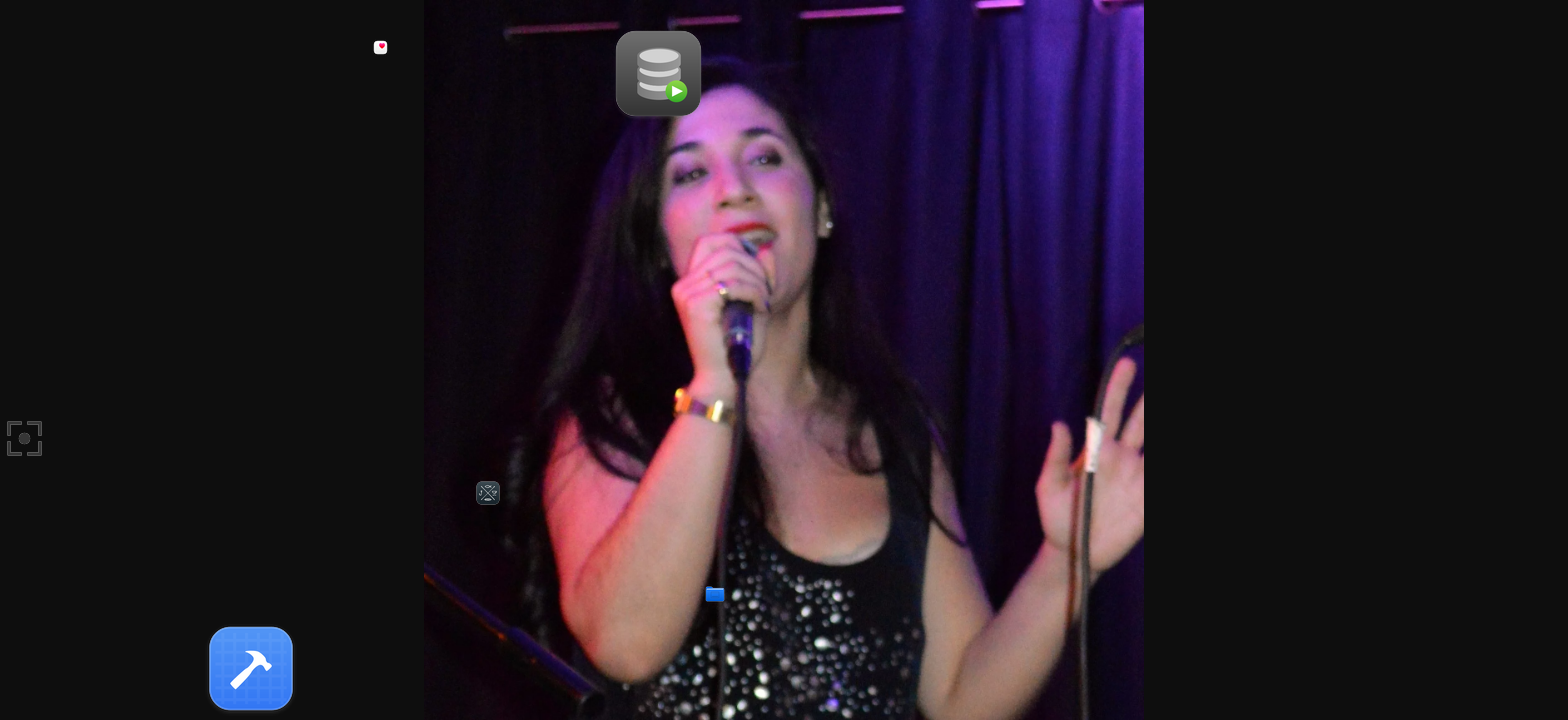 Image resolution: width=1568 pixels, height=720 pixels. What do you see at coordinates (488, 493) in the screenshot?
I see `launch fishing planet game` at bounding box center [488, 493].